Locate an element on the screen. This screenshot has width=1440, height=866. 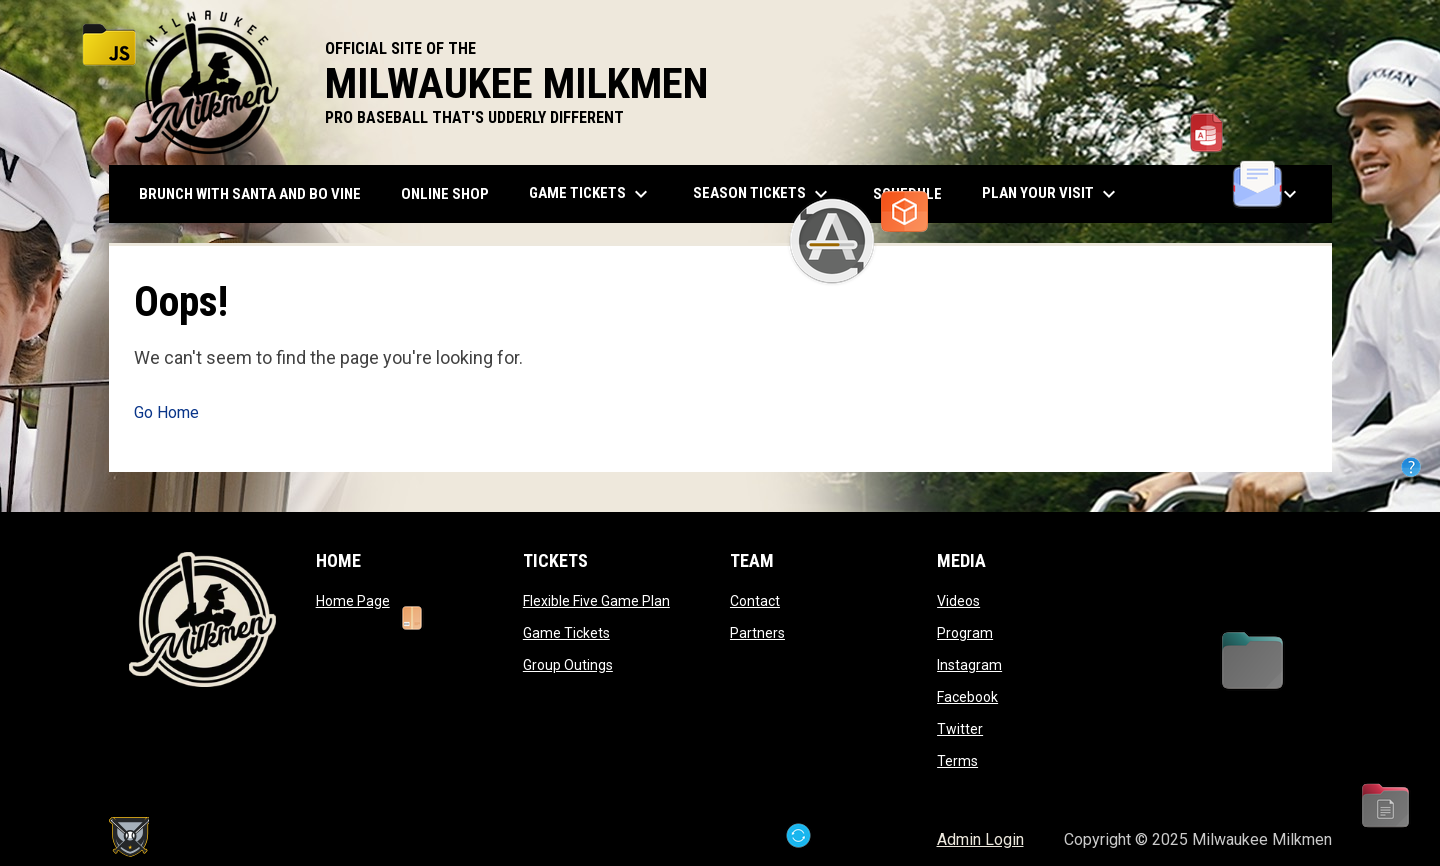
open folder containing javascript files is located at coordinates (109, 46).